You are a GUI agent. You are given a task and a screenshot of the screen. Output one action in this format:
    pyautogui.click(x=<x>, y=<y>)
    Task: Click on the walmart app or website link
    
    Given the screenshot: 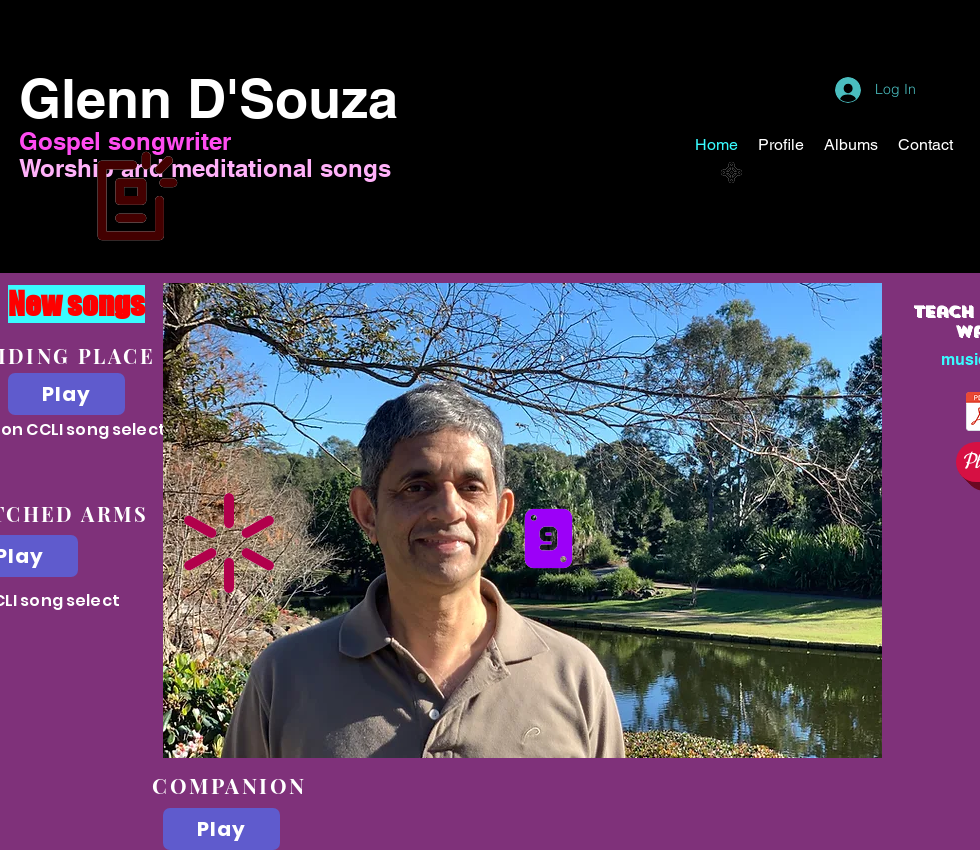 What is the action you would take?
    pyautogui.click(x=229, y=543)
    